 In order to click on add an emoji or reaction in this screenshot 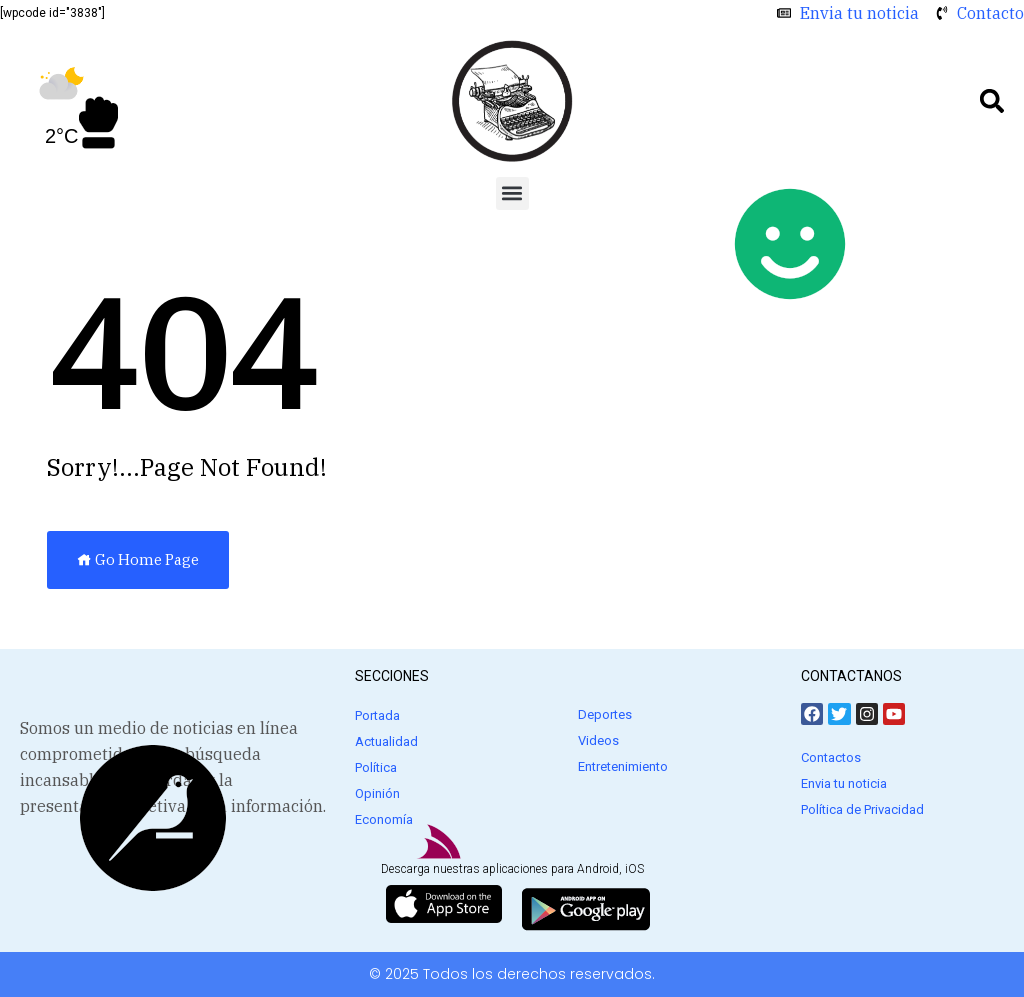, I will do `click(790, 244)`.